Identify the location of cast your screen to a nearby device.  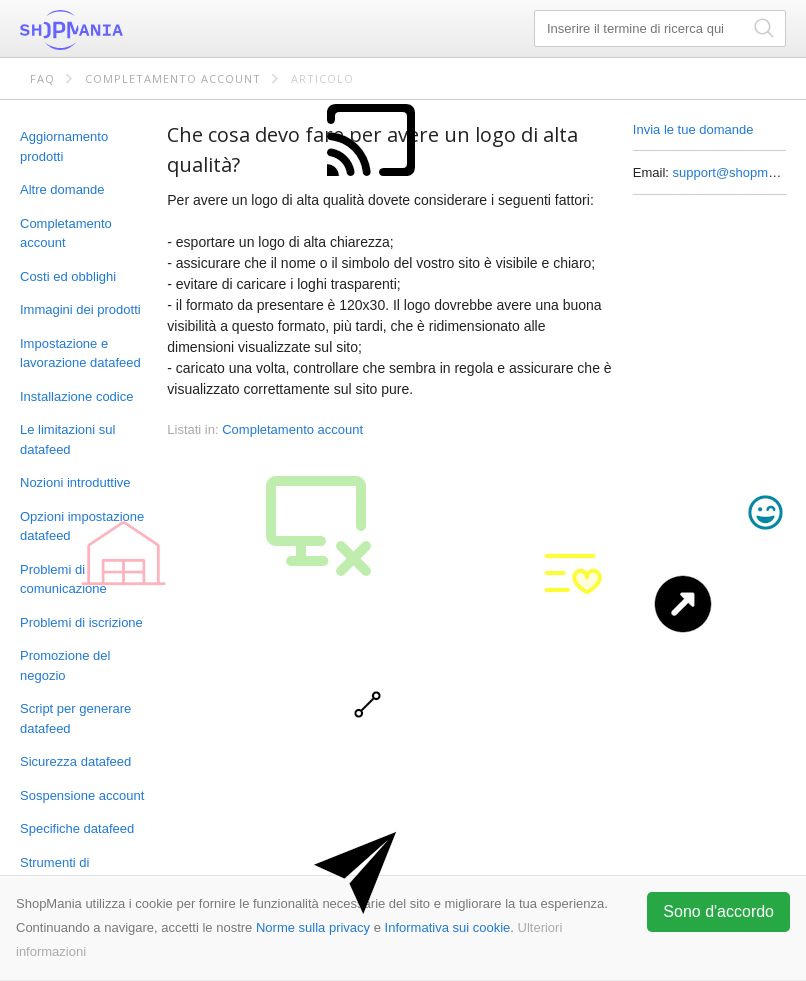
(371, 140).